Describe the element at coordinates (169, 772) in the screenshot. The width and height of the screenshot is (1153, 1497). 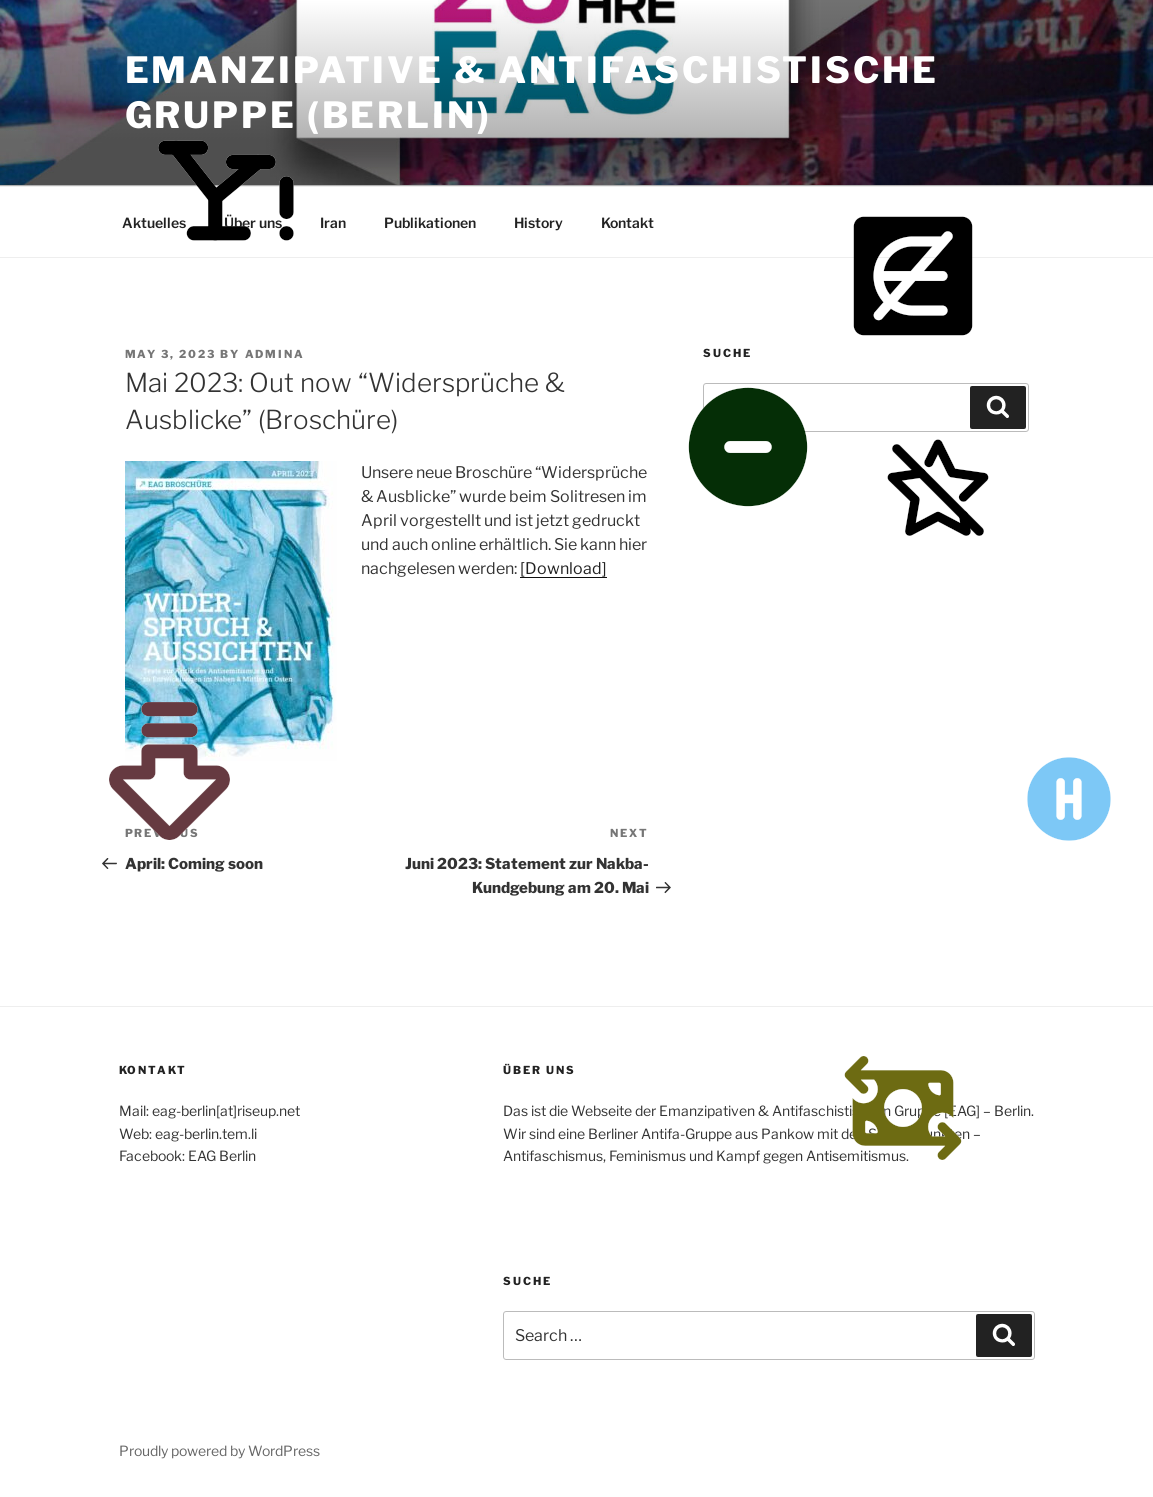
I see `download all items in queue` at that location.